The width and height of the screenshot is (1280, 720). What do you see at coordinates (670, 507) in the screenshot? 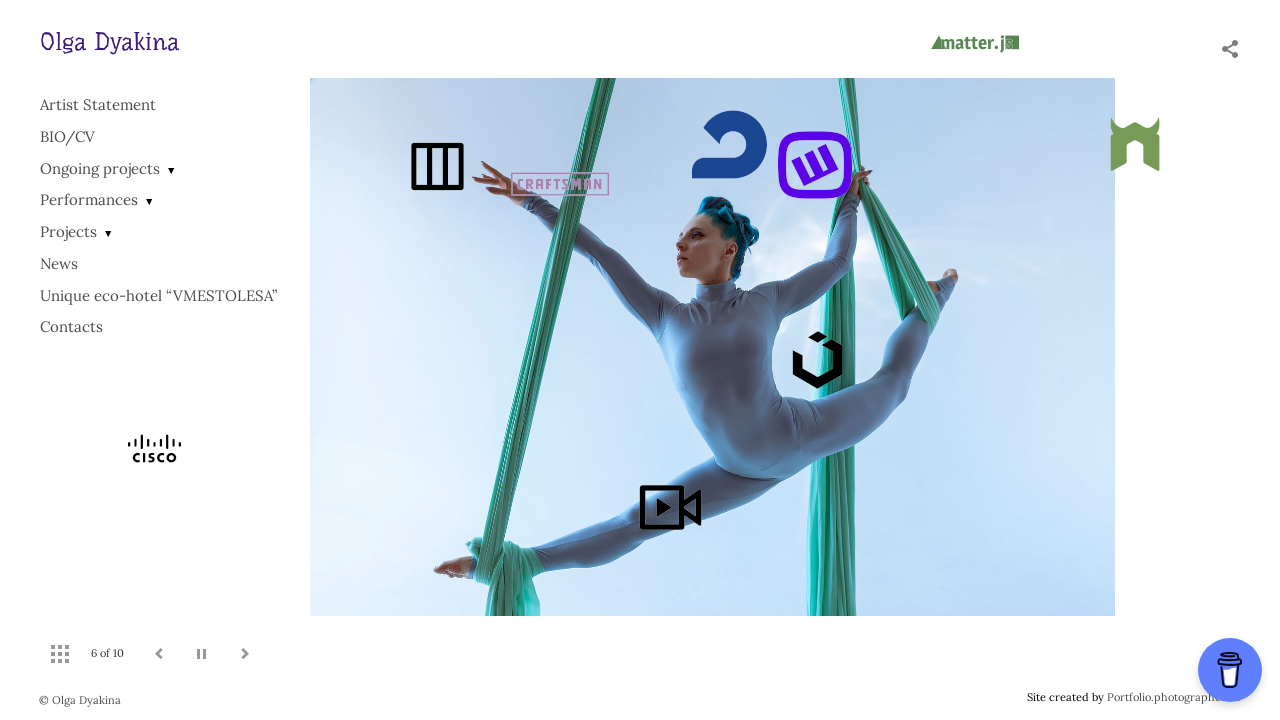
I see `start a live broadcast or stream` at bounding box center [670, 507].